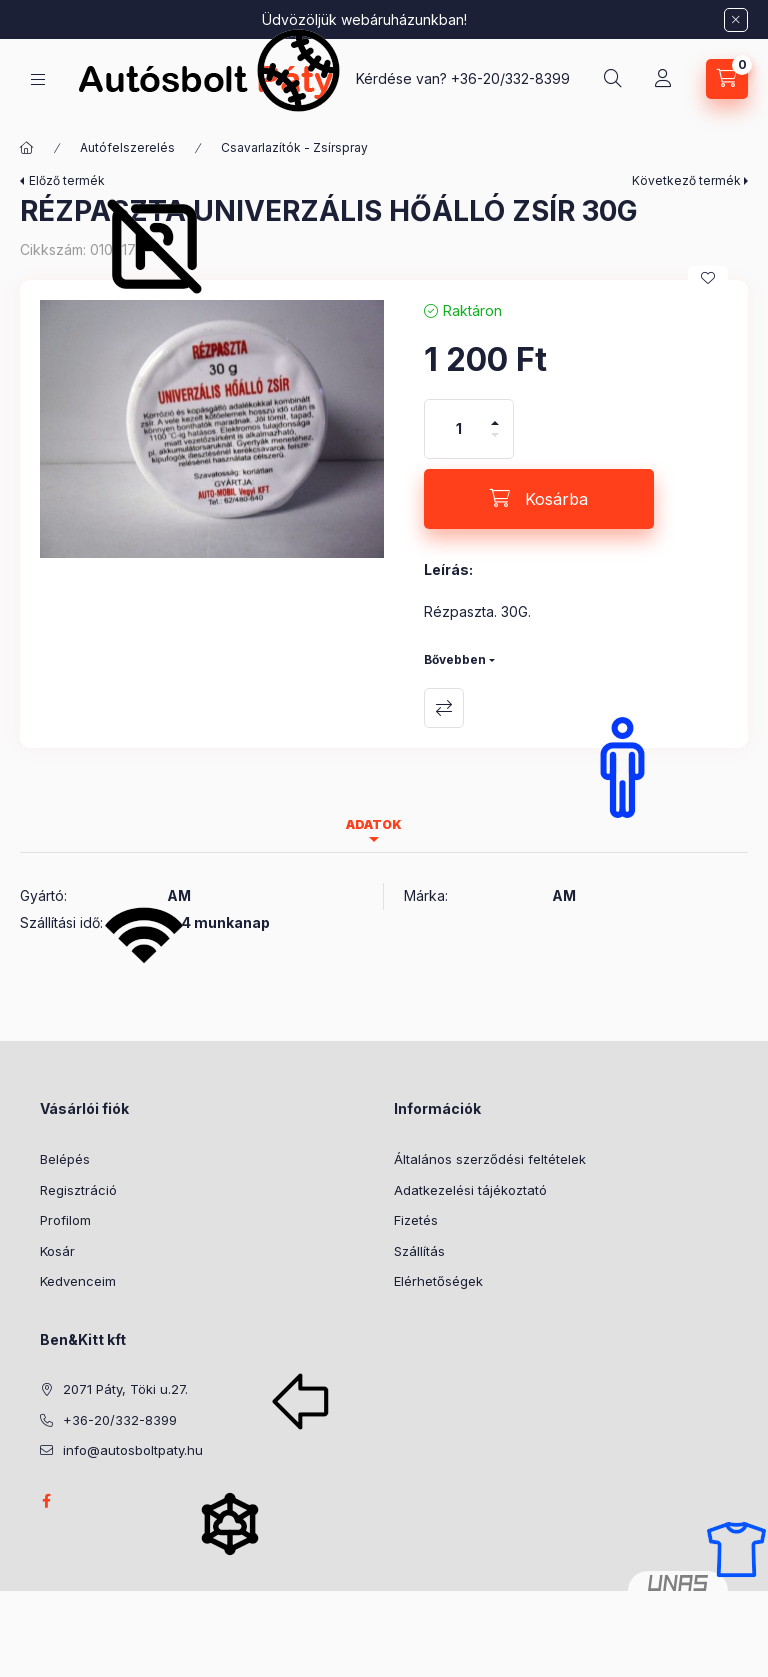 Image resolution: width=768 pixels, height=1677 pixels. Describe the element at coordinates (230, 1524) in the screenshot. I see `storj decentralized cloud storage logo` at that location.